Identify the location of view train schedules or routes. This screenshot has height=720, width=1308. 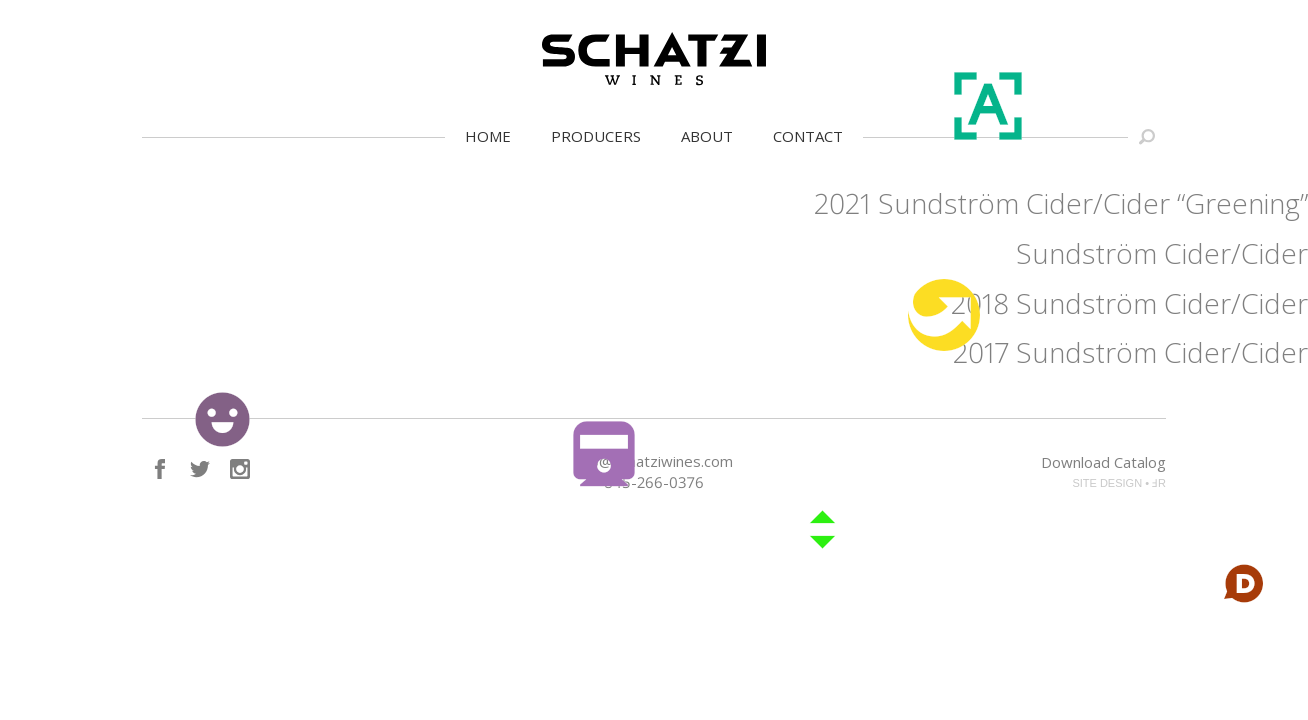
(604, 452).